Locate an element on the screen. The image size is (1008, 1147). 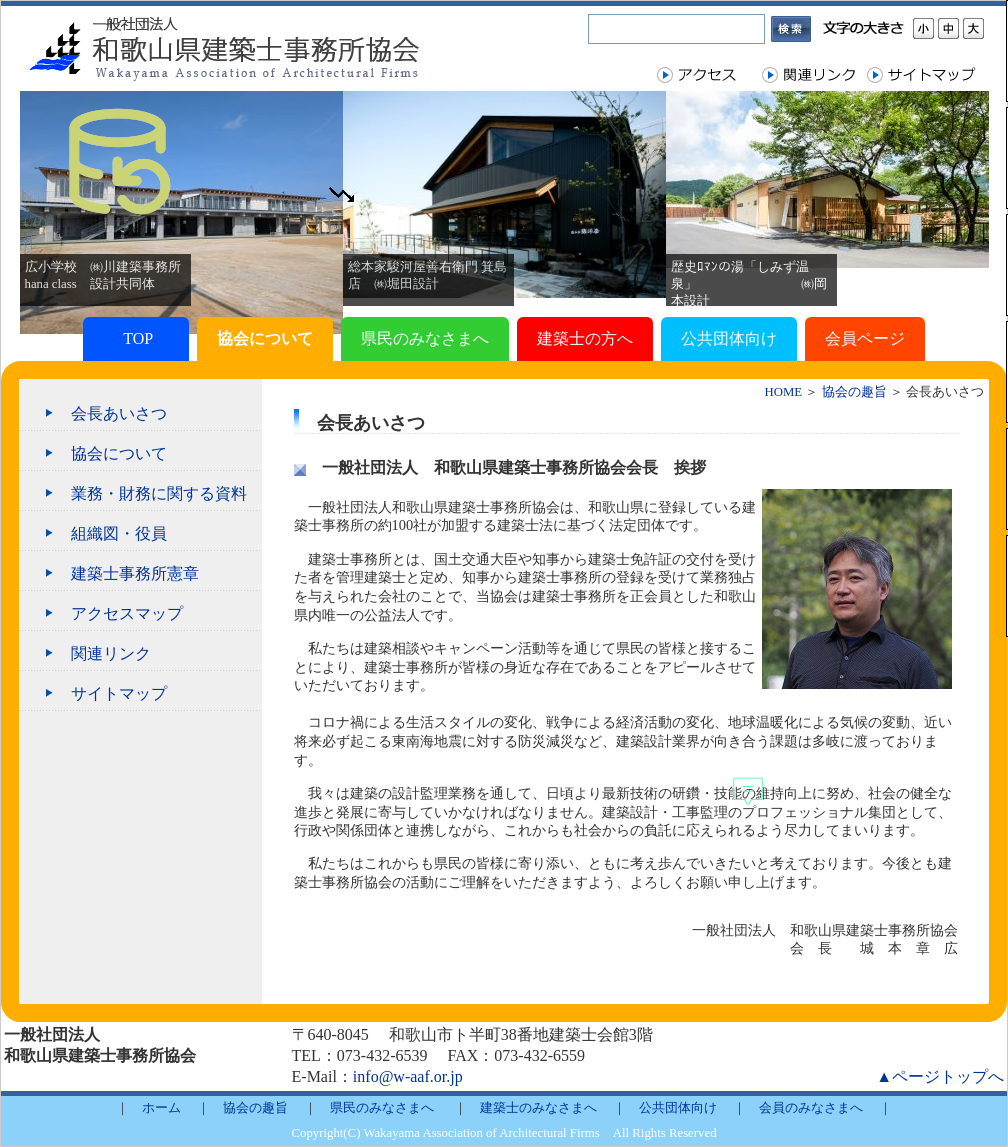
restore database from backup is located at coordinates (117, 161).